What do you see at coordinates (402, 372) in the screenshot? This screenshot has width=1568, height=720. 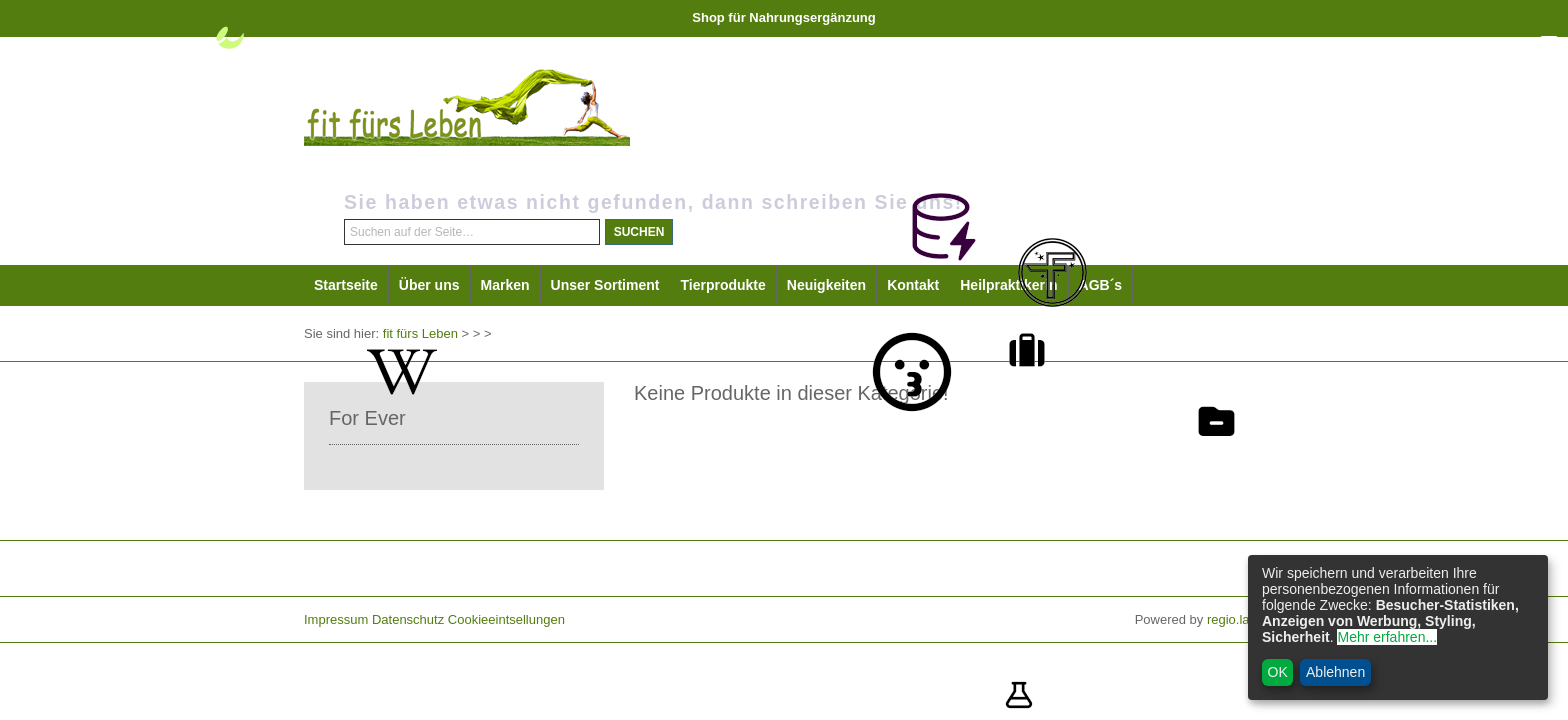 I see `open Wikipedia` at bounding box center [402, 372].